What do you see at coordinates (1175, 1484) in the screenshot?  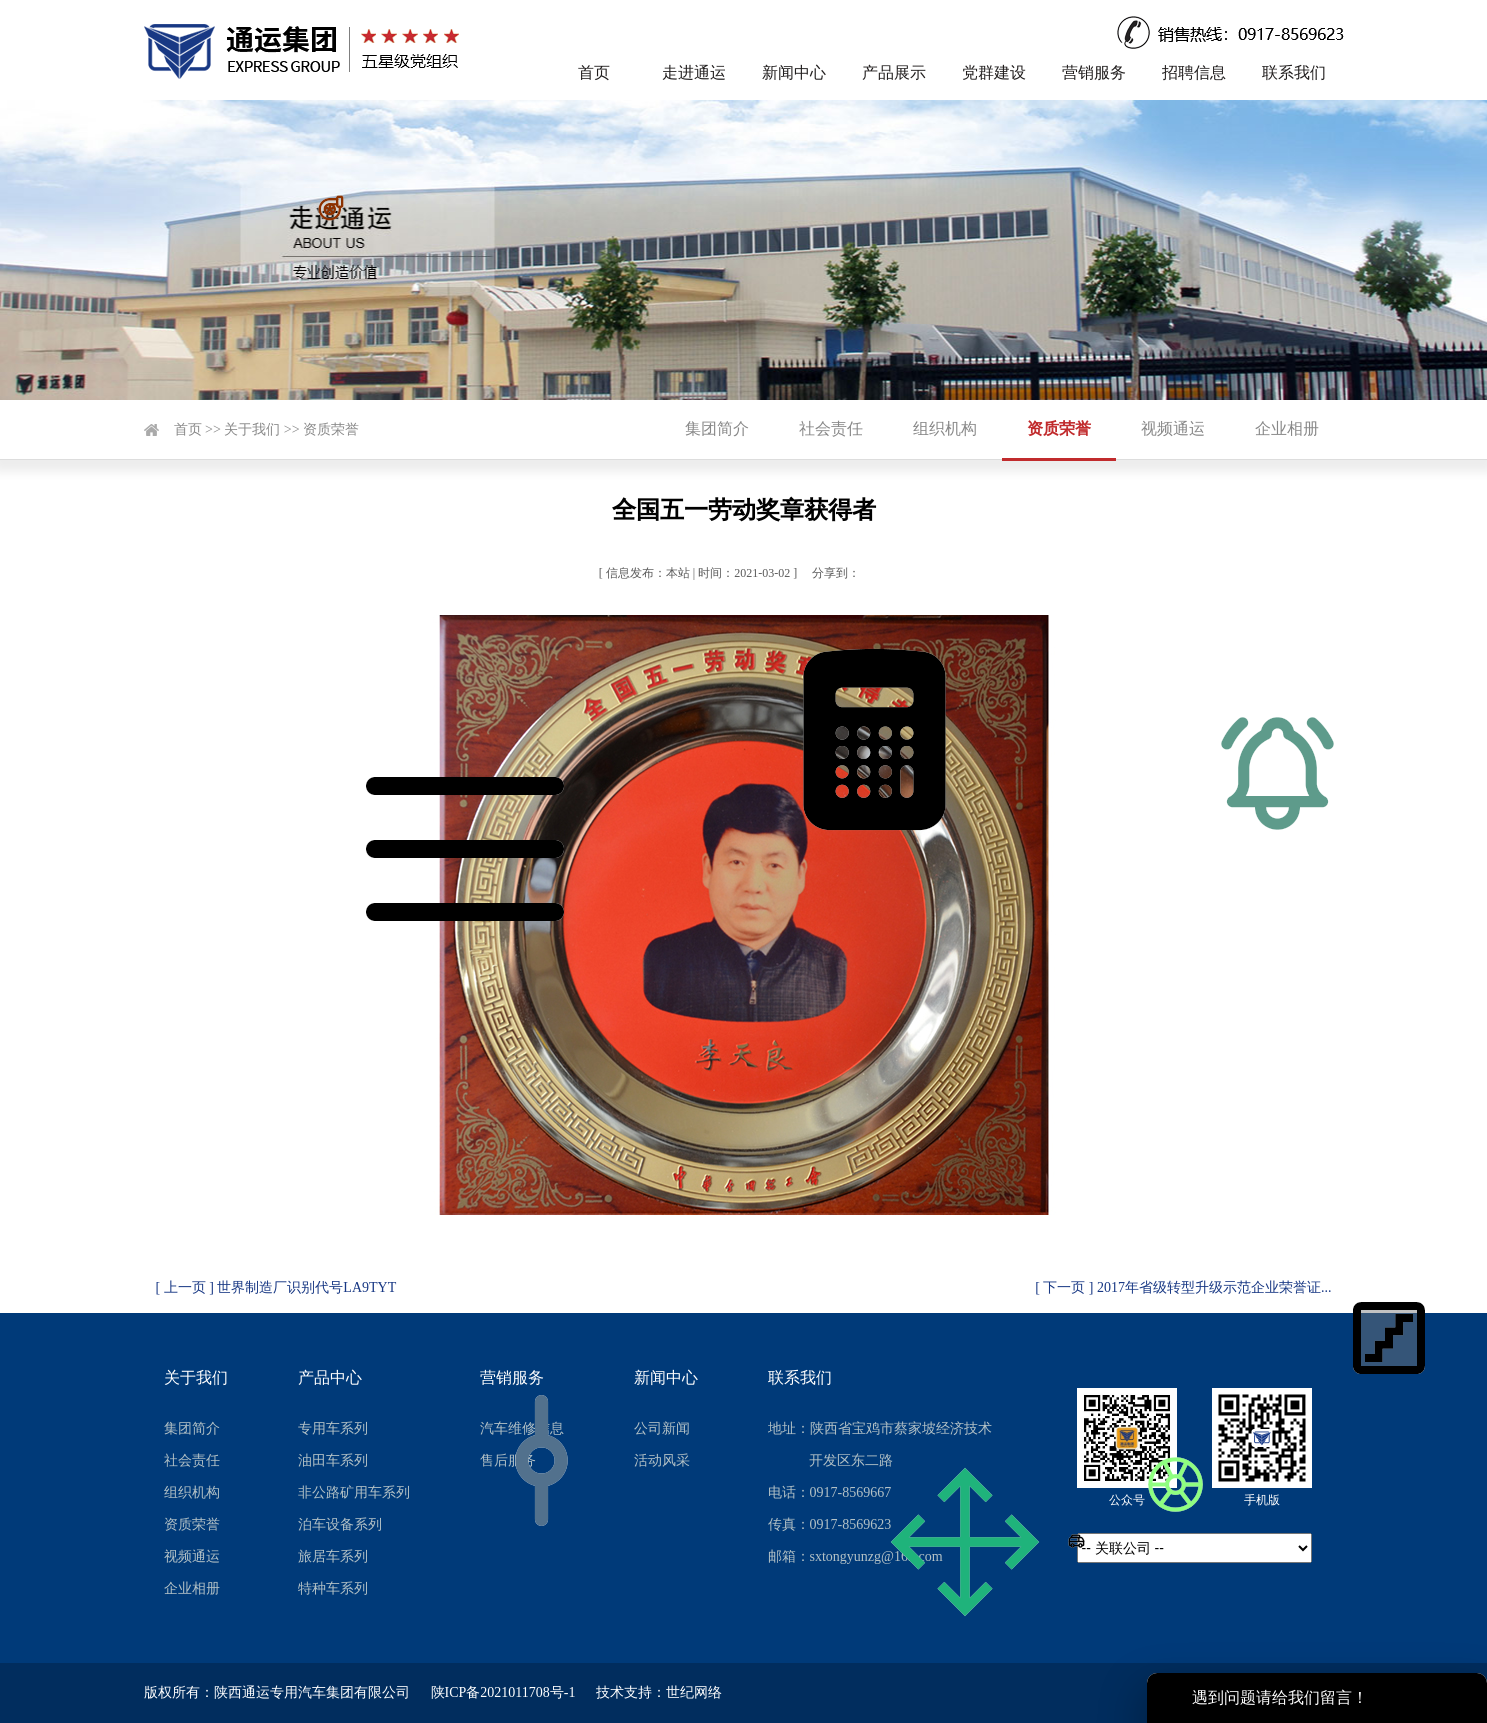 I see `indicates nuclear or radioactive content` at bounding box center [1175, 1484].